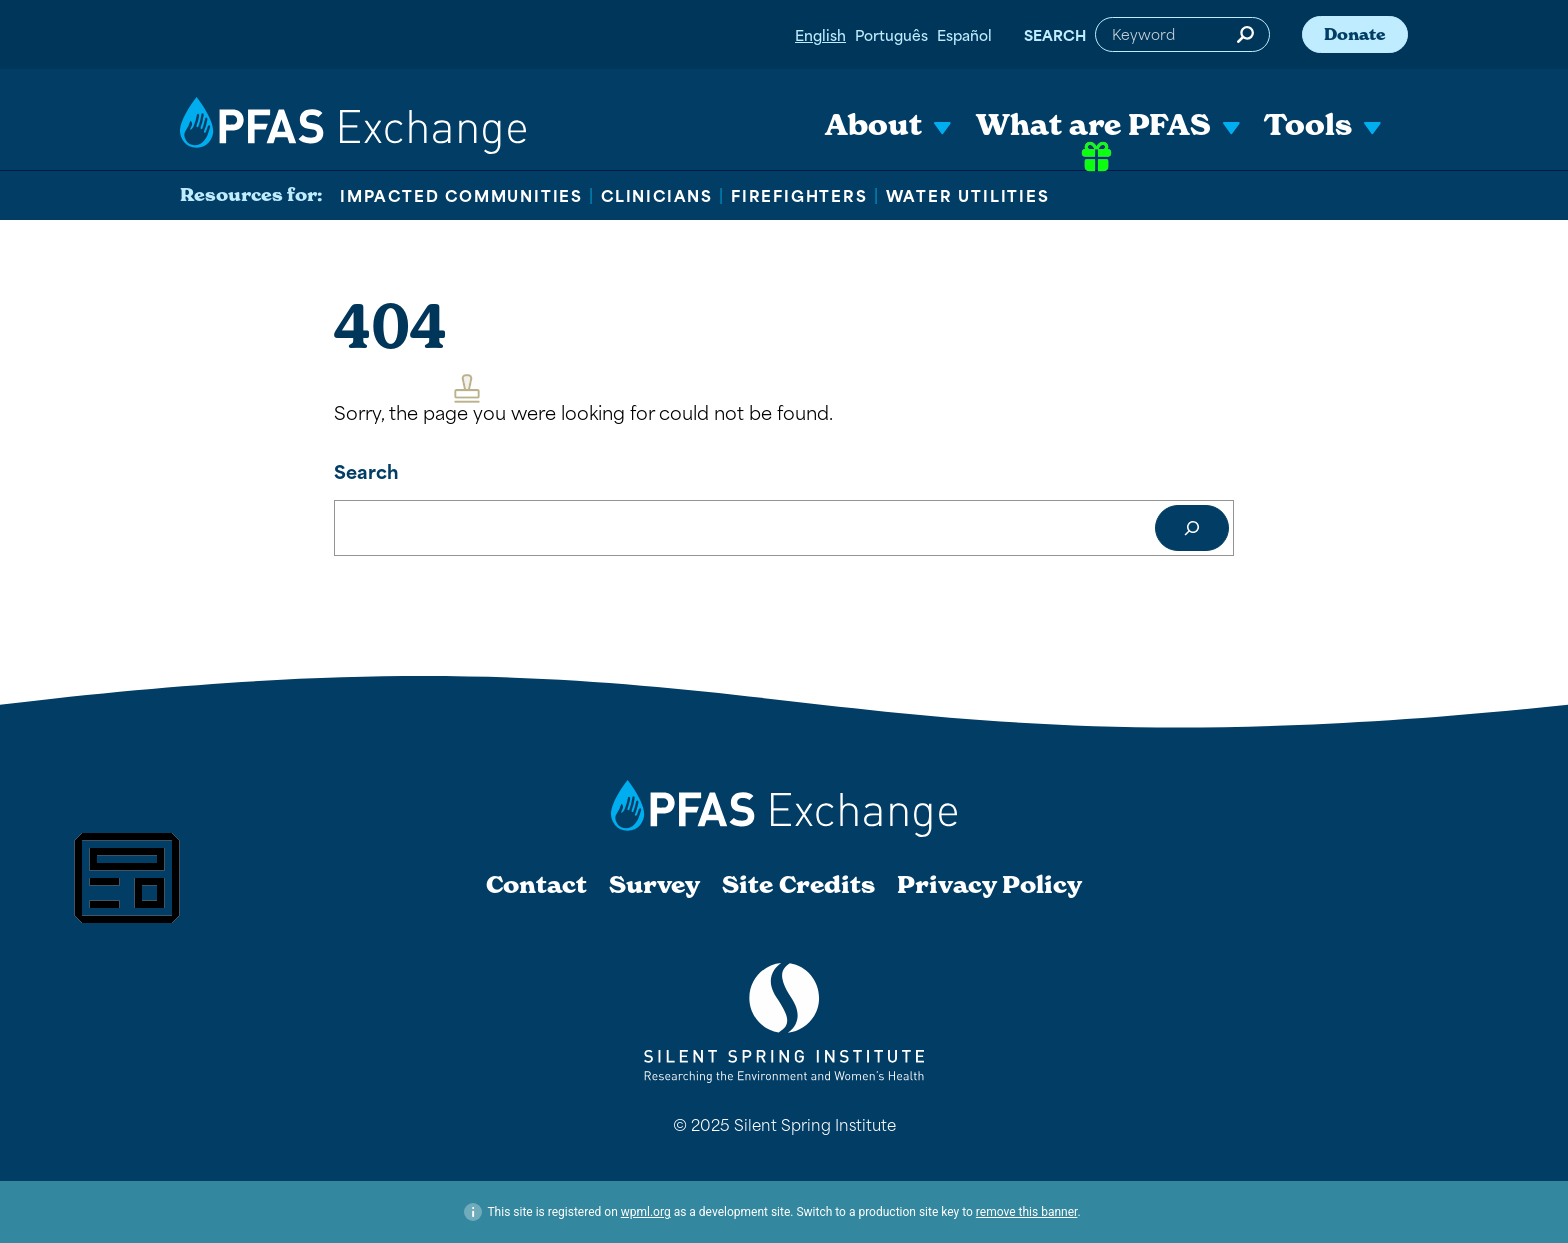 The width and height of the screenshot is (1568, 1243). Describe the element at coordinates (1096, 156) in the screenshot. I see `view or redeem a gift` at that location.